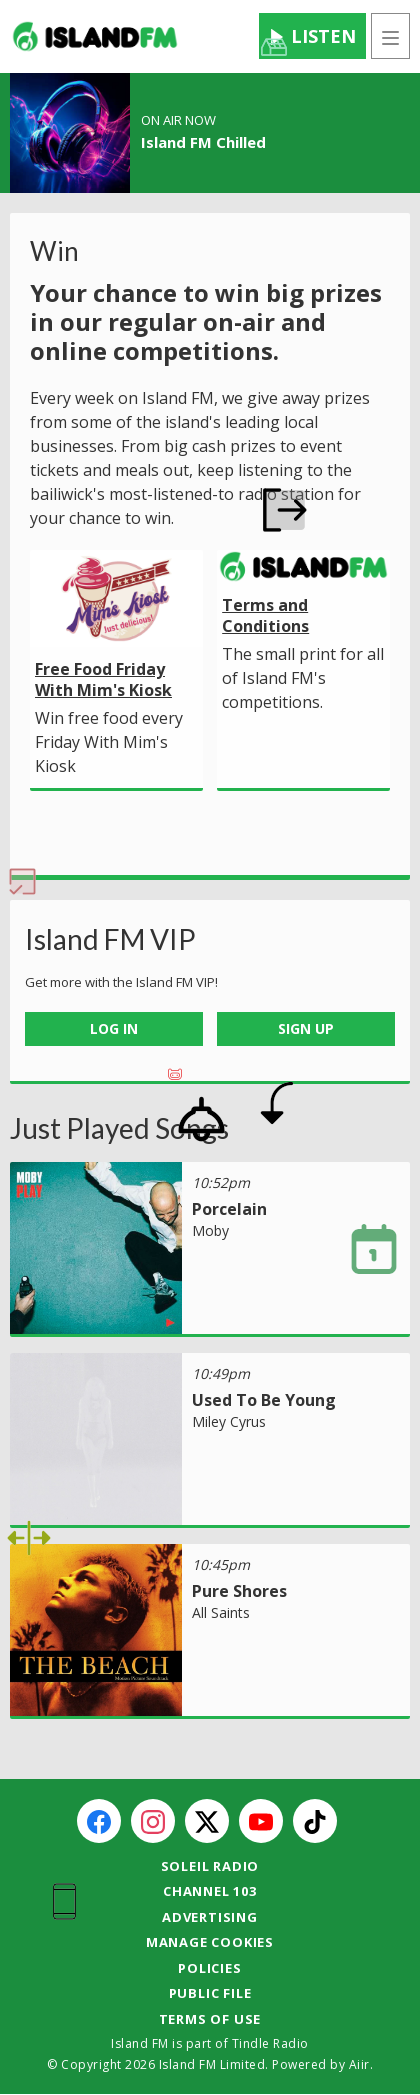 Image resolution: width=420 pixels, height=2095 pixels. Describe the element at coordinates (277, 1103) in the screenshot. I see `go back and down in navigation` at that location.